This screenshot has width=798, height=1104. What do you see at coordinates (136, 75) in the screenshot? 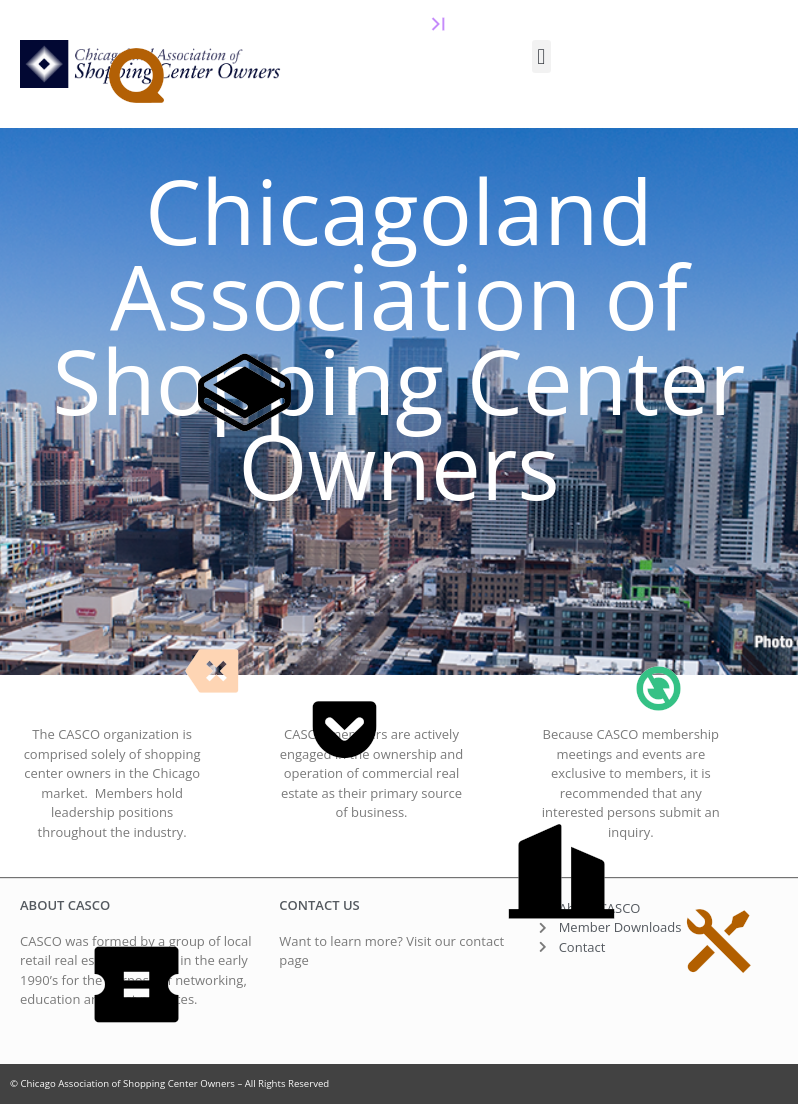
I see `open the Quora app` at bounding box center [136, 75].